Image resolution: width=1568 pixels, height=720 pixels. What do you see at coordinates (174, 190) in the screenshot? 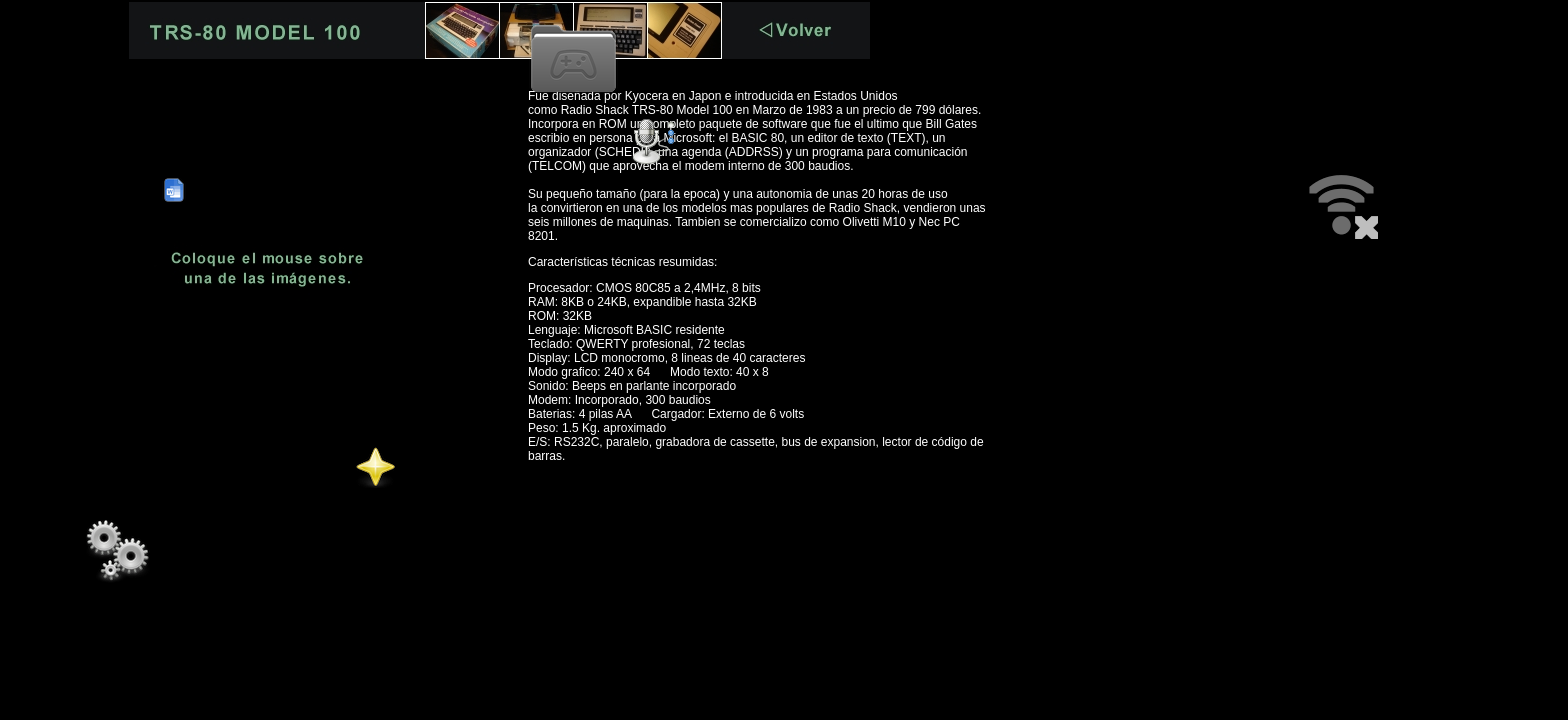
I see `open a Microsoft Word document` at bounding box center [174, 190].